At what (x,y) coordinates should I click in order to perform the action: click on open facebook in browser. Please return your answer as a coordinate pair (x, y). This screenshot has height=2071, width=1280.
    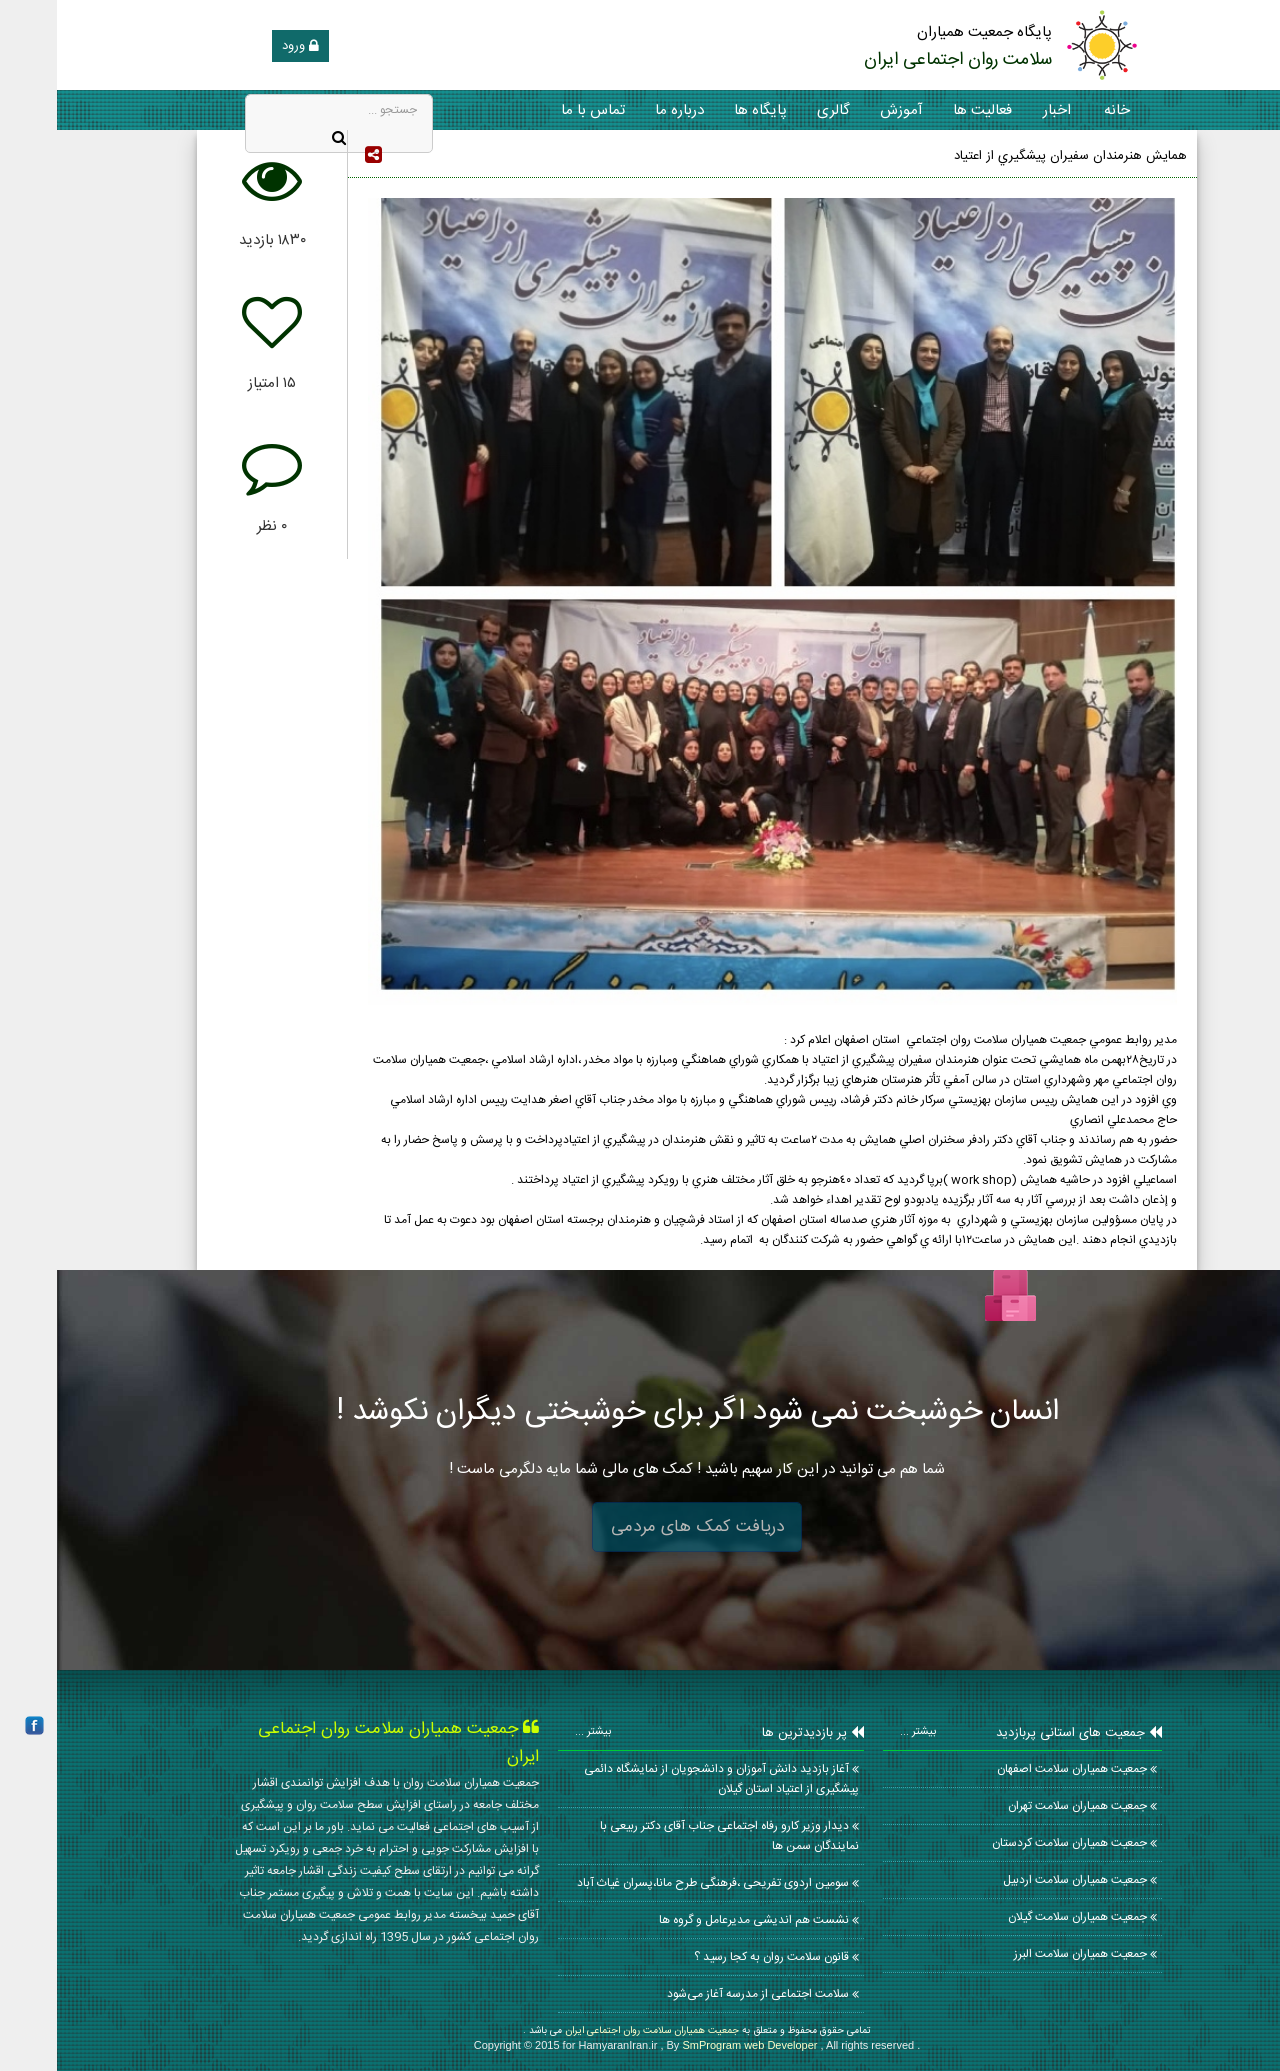
    Looking at the image, I should click on (34, 1725).